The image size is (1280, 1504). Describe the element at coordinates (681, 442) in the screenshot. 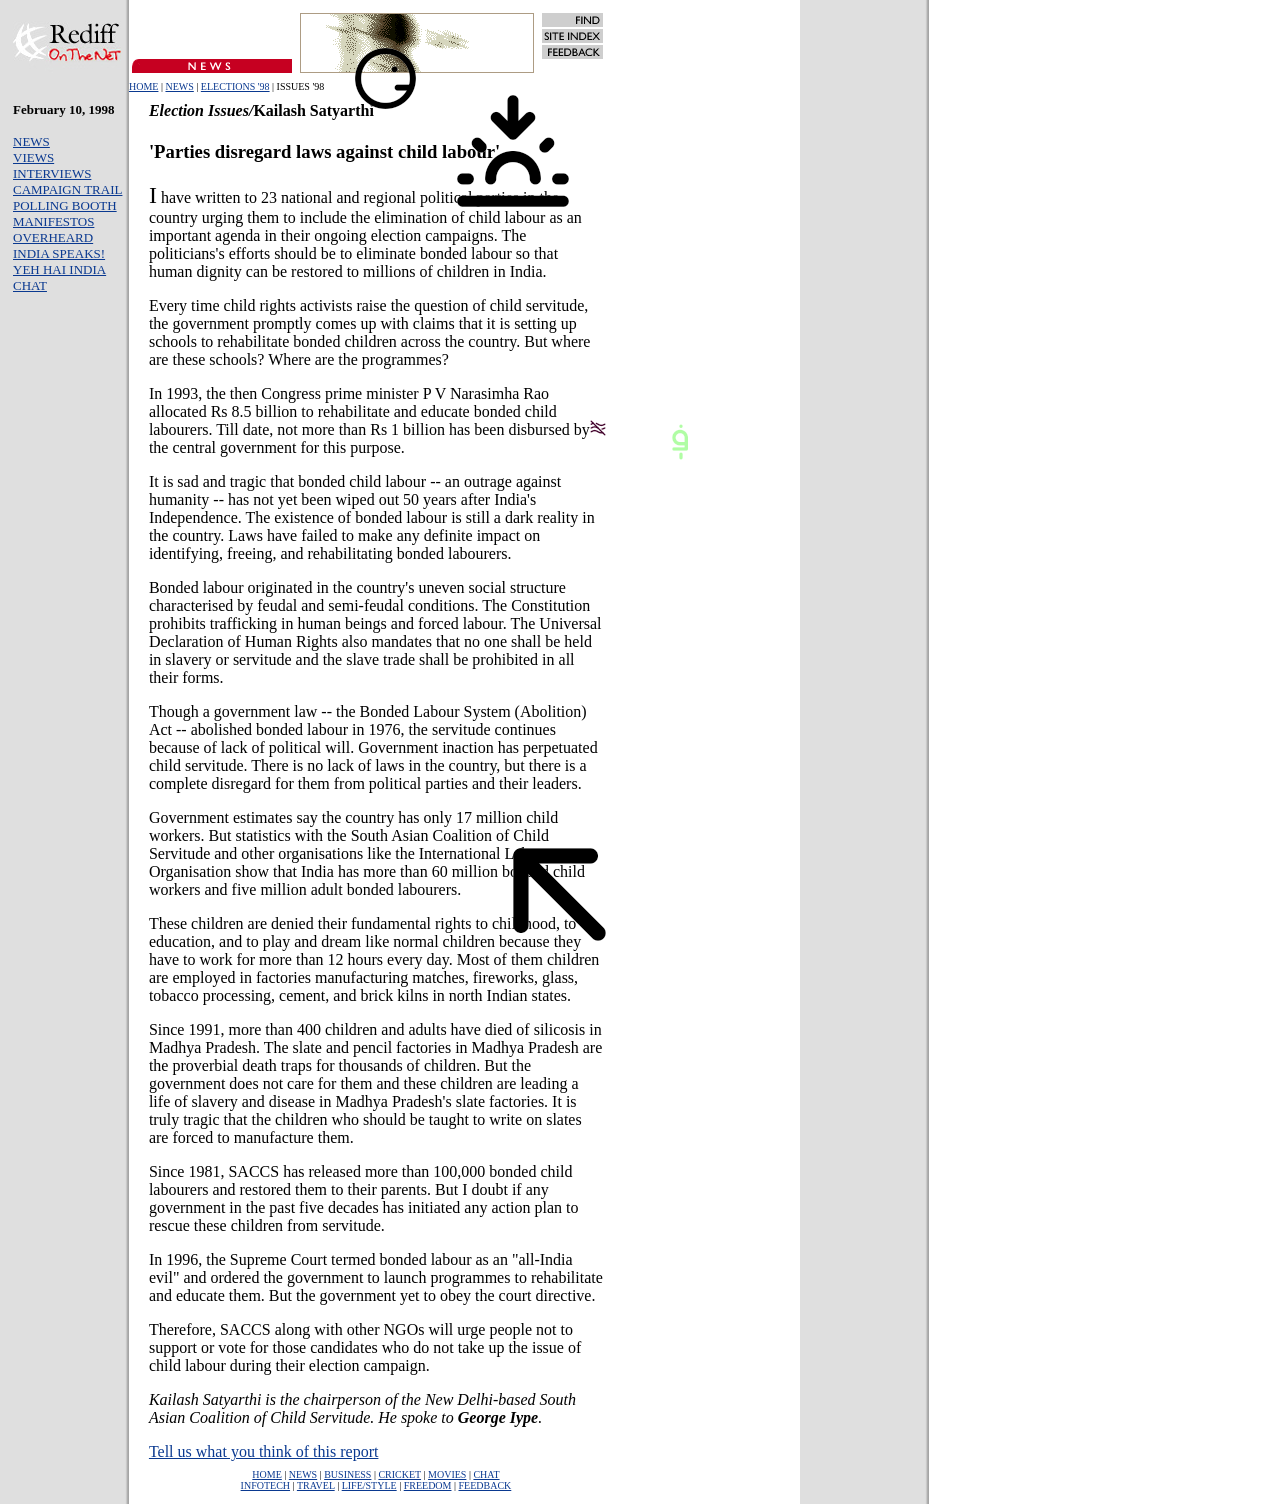

I see `indicates Afghan afghani currency` at that location.